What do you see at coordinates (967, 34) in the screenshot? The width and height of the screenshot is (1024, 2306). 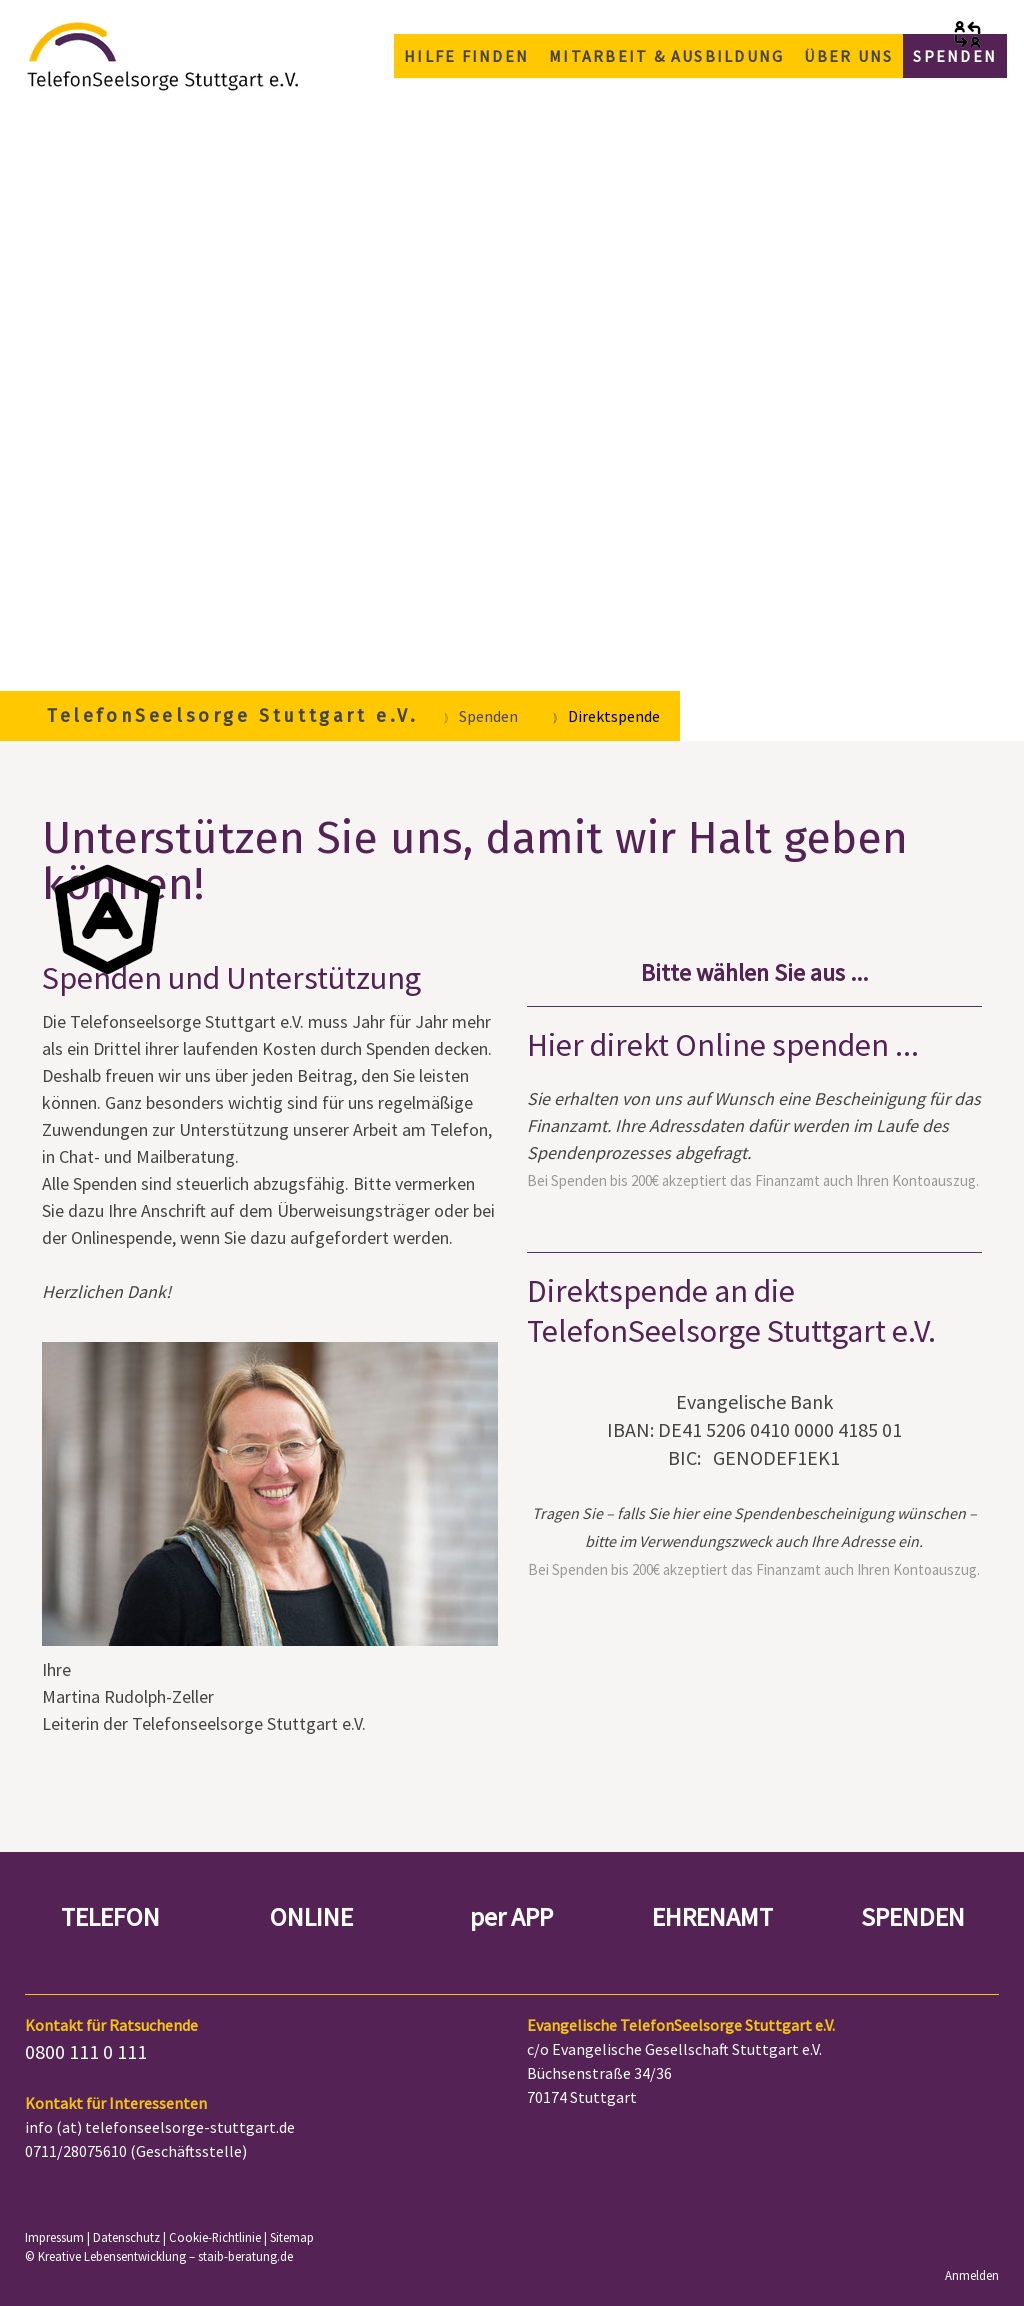 I see `replace or swap a user account` at bounding box center [967, 34].